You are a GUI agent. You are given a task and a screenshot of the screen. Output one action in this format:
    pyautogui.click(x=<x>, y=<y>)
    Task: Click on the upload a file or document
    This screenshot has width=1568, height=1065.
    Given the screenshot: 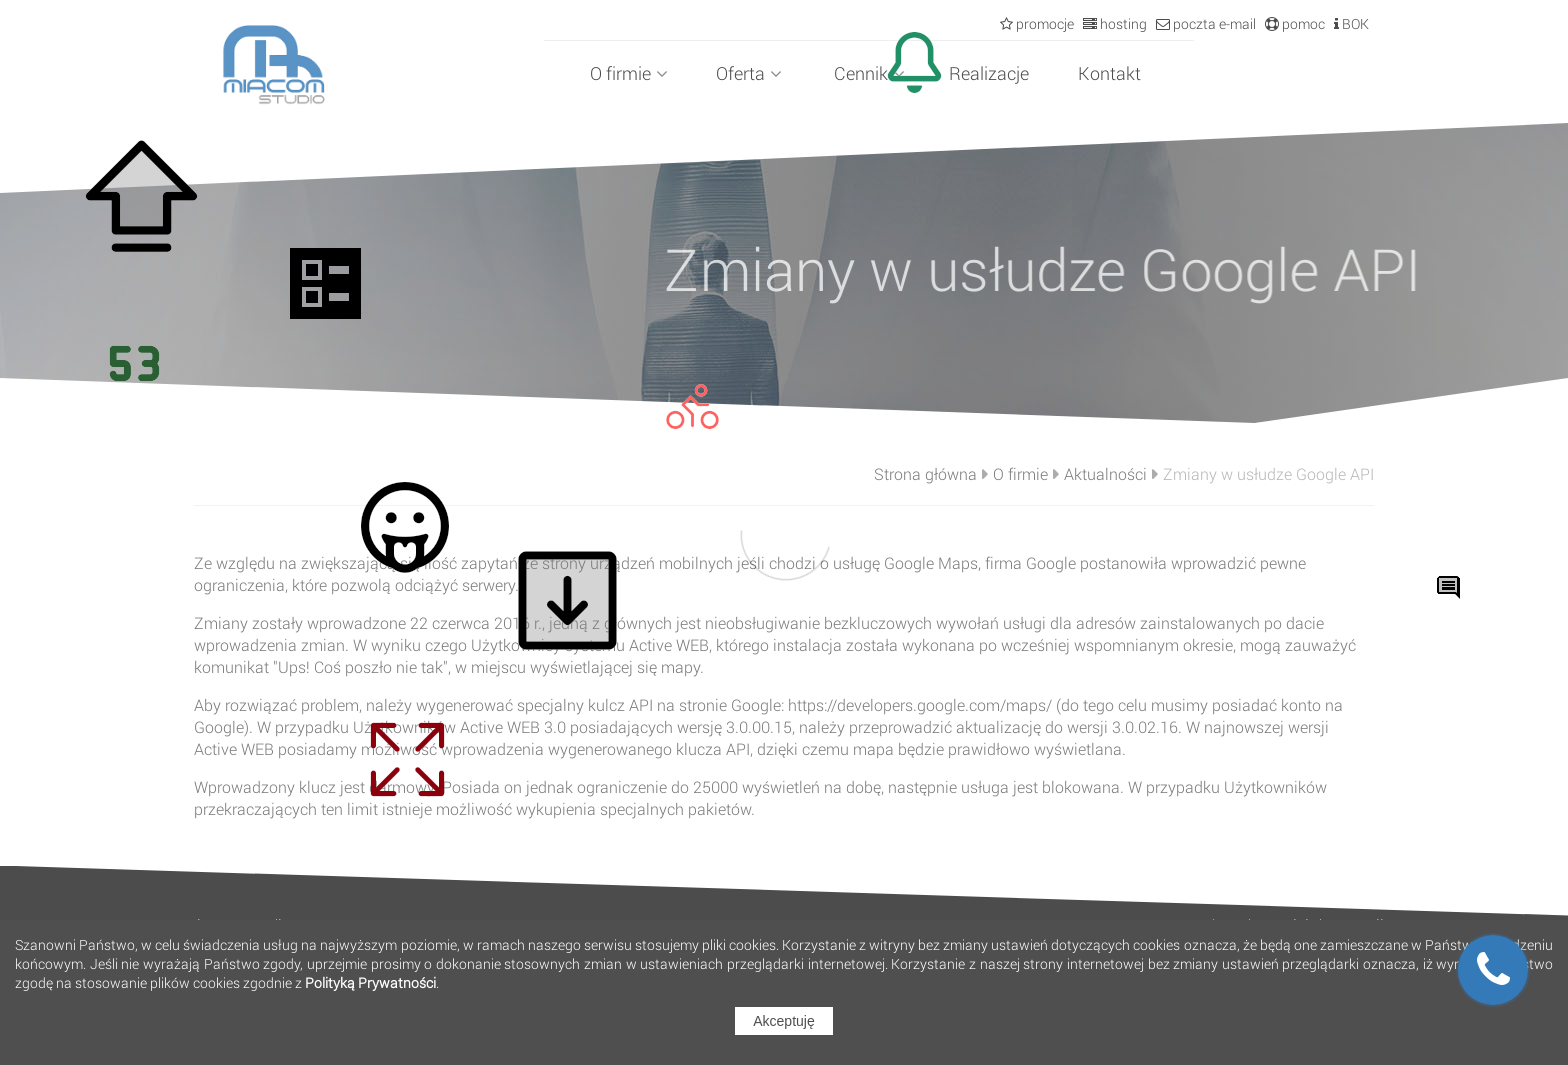 What is the action you would take?
    pyautogui.click(x=141, y=200)
    